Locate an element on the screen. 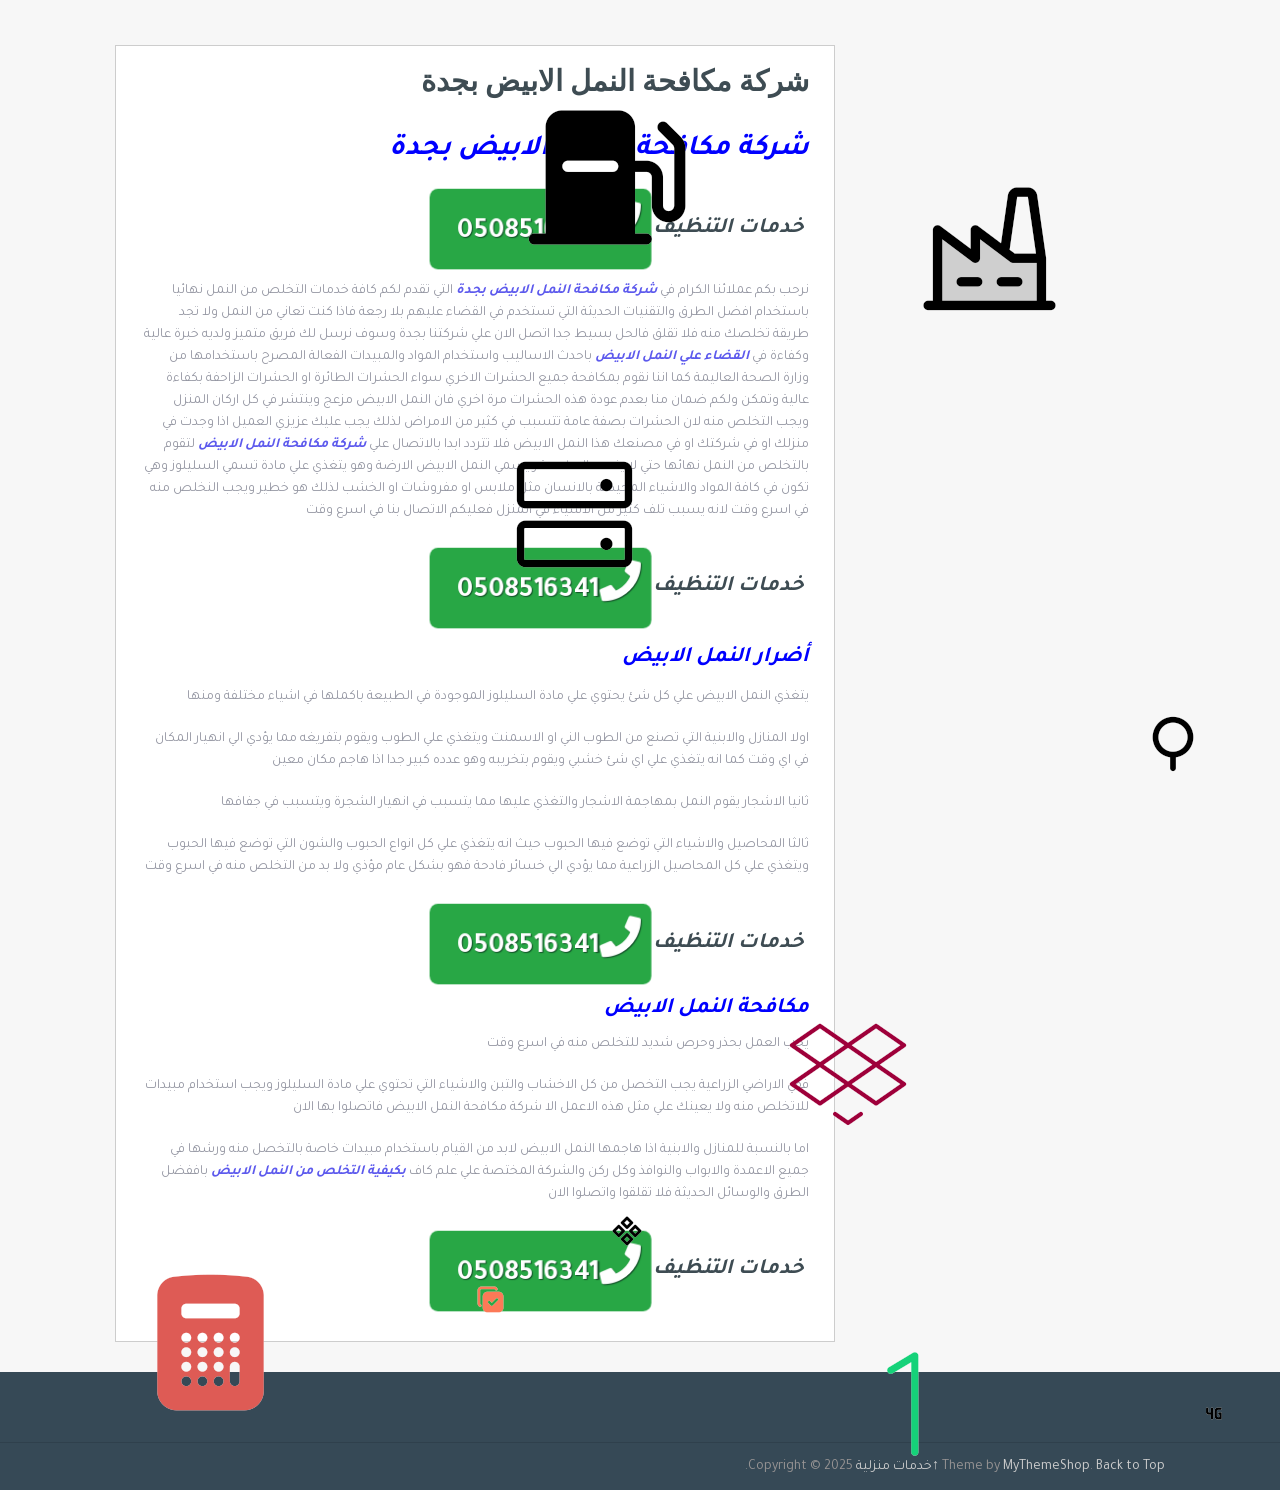 Image resolution: width=1280 pixels, height=1490 pixels. open the calculator app is located at coordinates (210, 1342).